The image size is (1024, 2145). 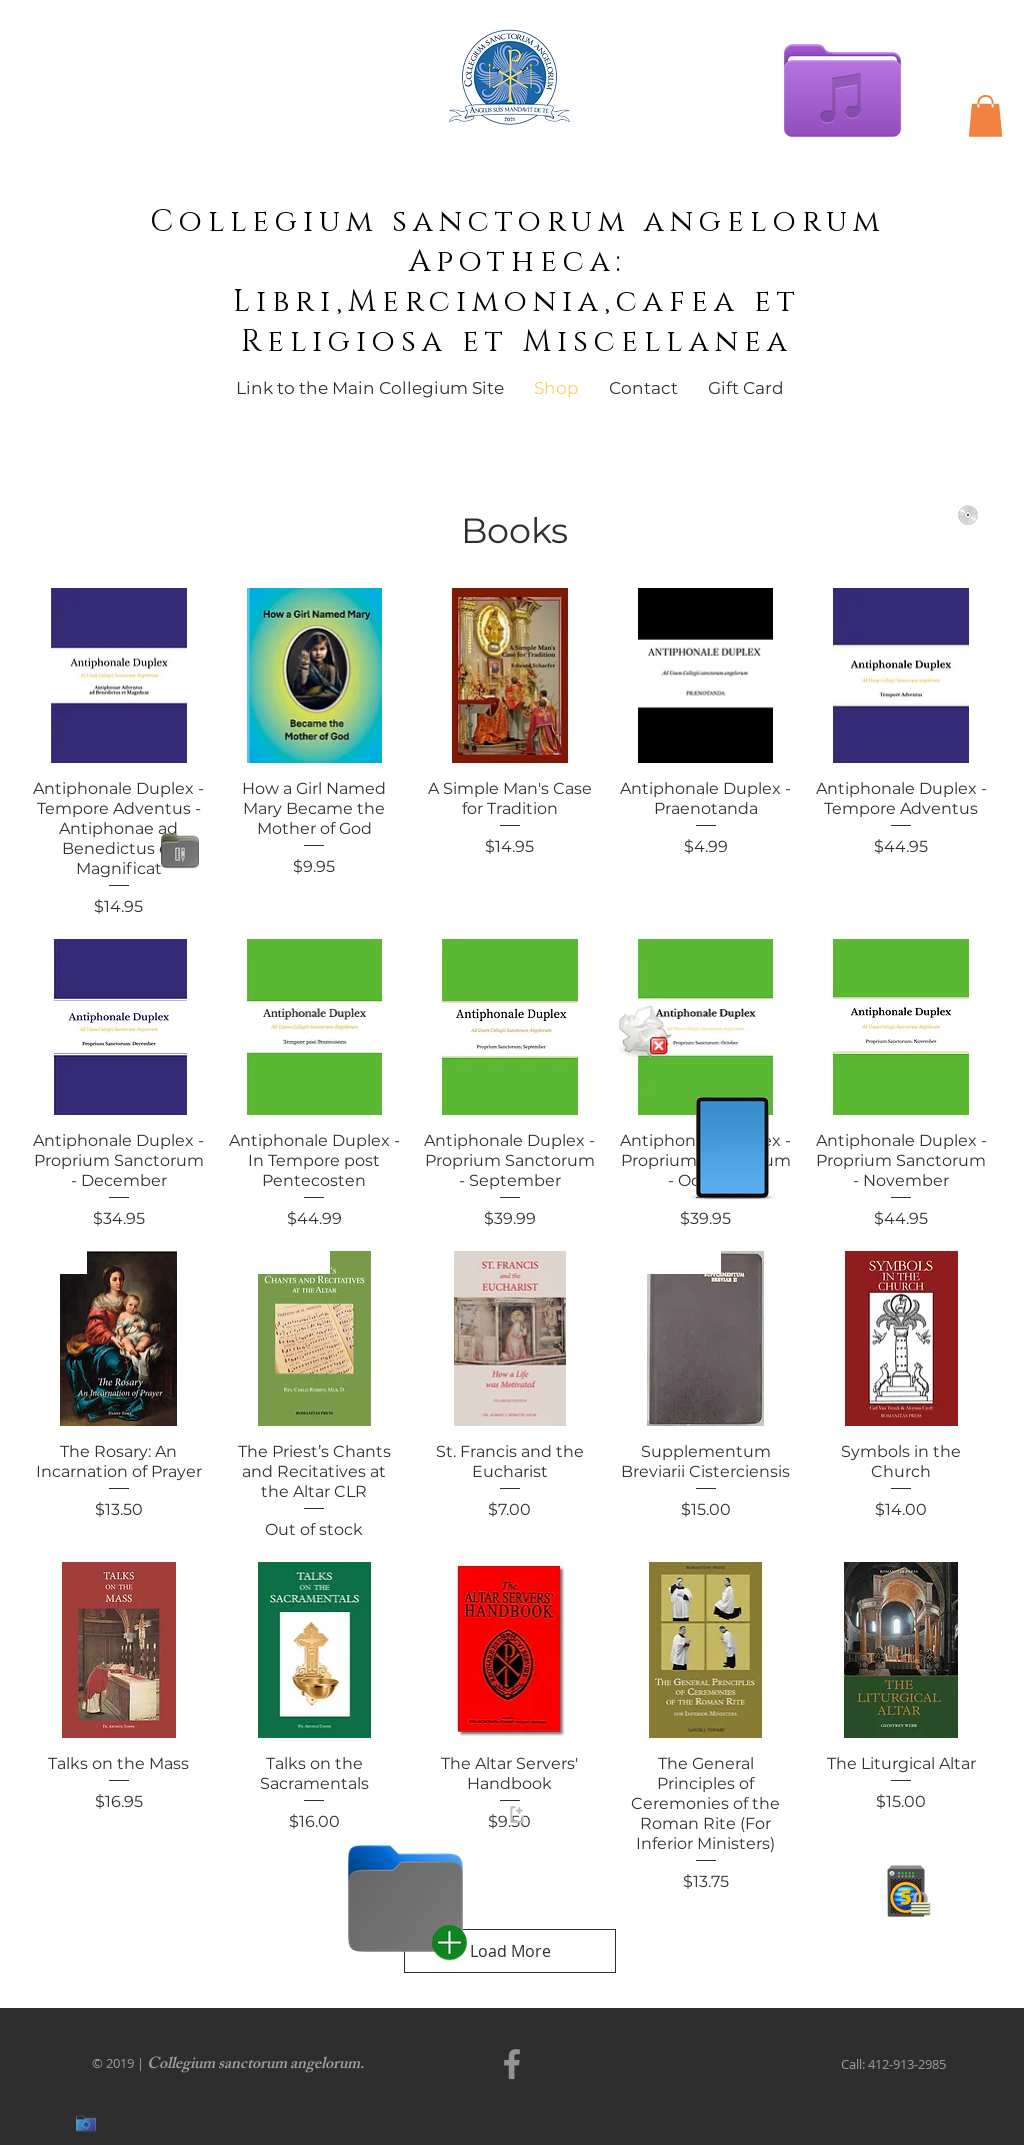 What do you see at coordinates (517, 1814) in the screenshot?
I see `create a new document` at bounding box center [517, 1814].